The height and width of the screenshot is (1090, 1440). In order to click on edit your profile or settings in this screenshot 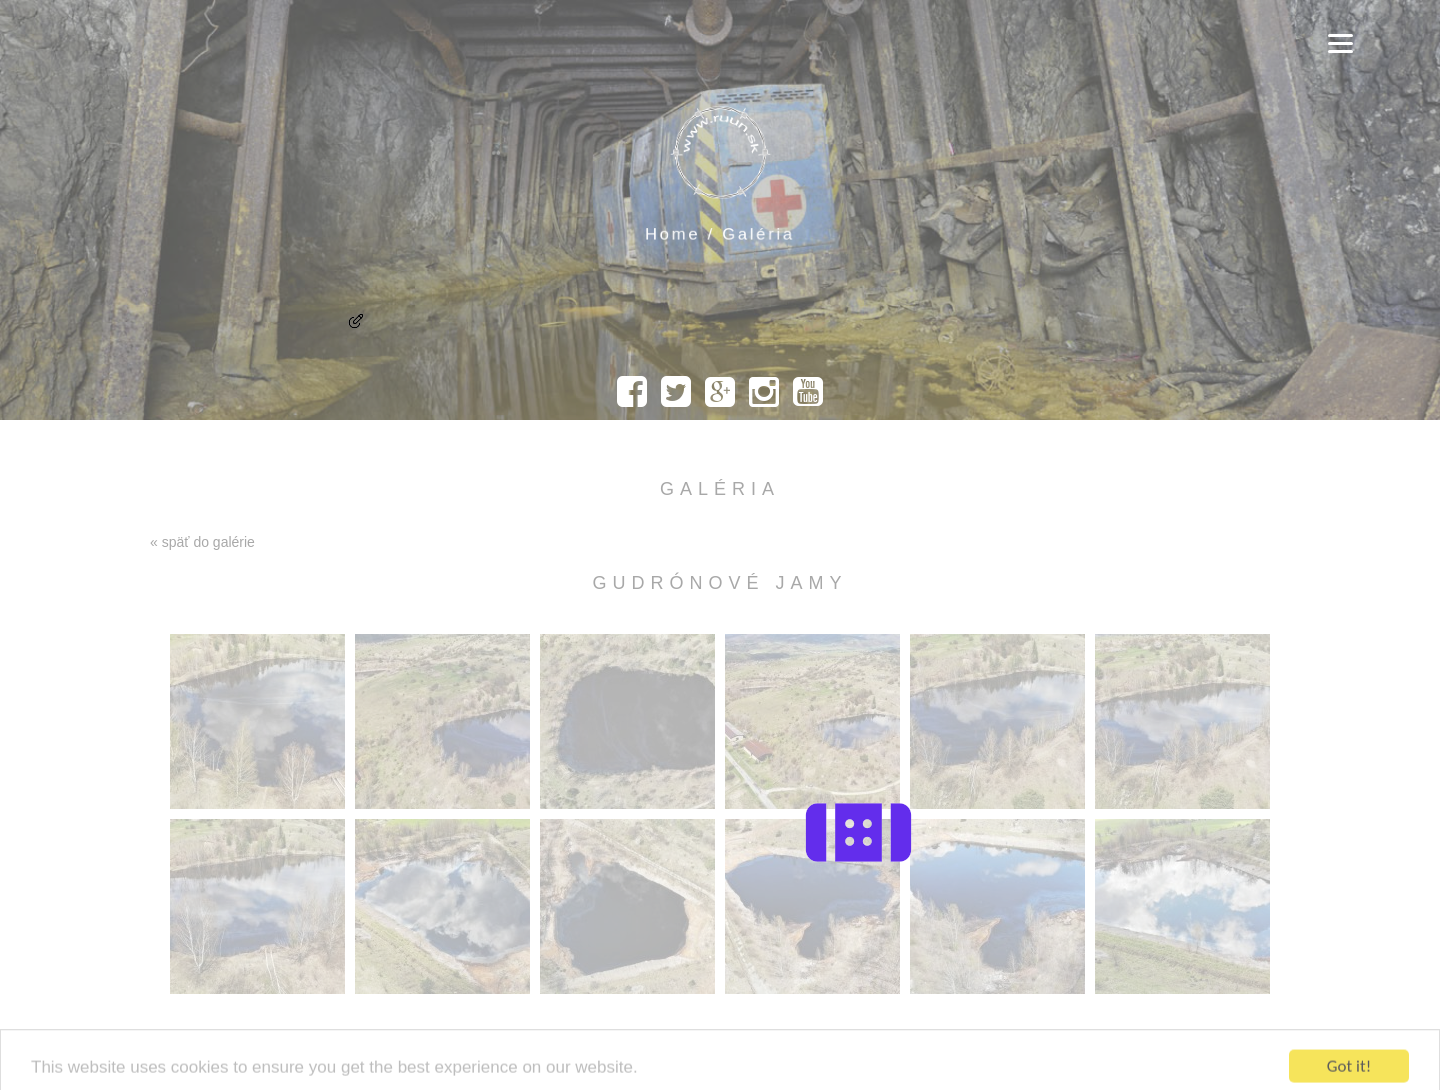, I will do `click(356, 321)`.